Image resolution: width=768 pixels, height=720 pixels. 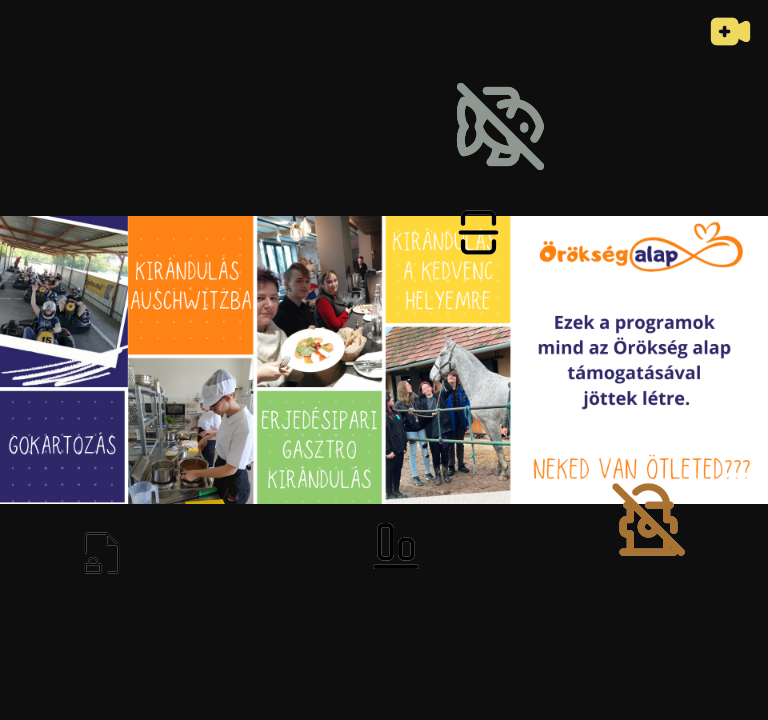 What do you see at coordinates (730, 31) in the screenshot?
I see `start a new video recording` at bounding box center [730, 31].